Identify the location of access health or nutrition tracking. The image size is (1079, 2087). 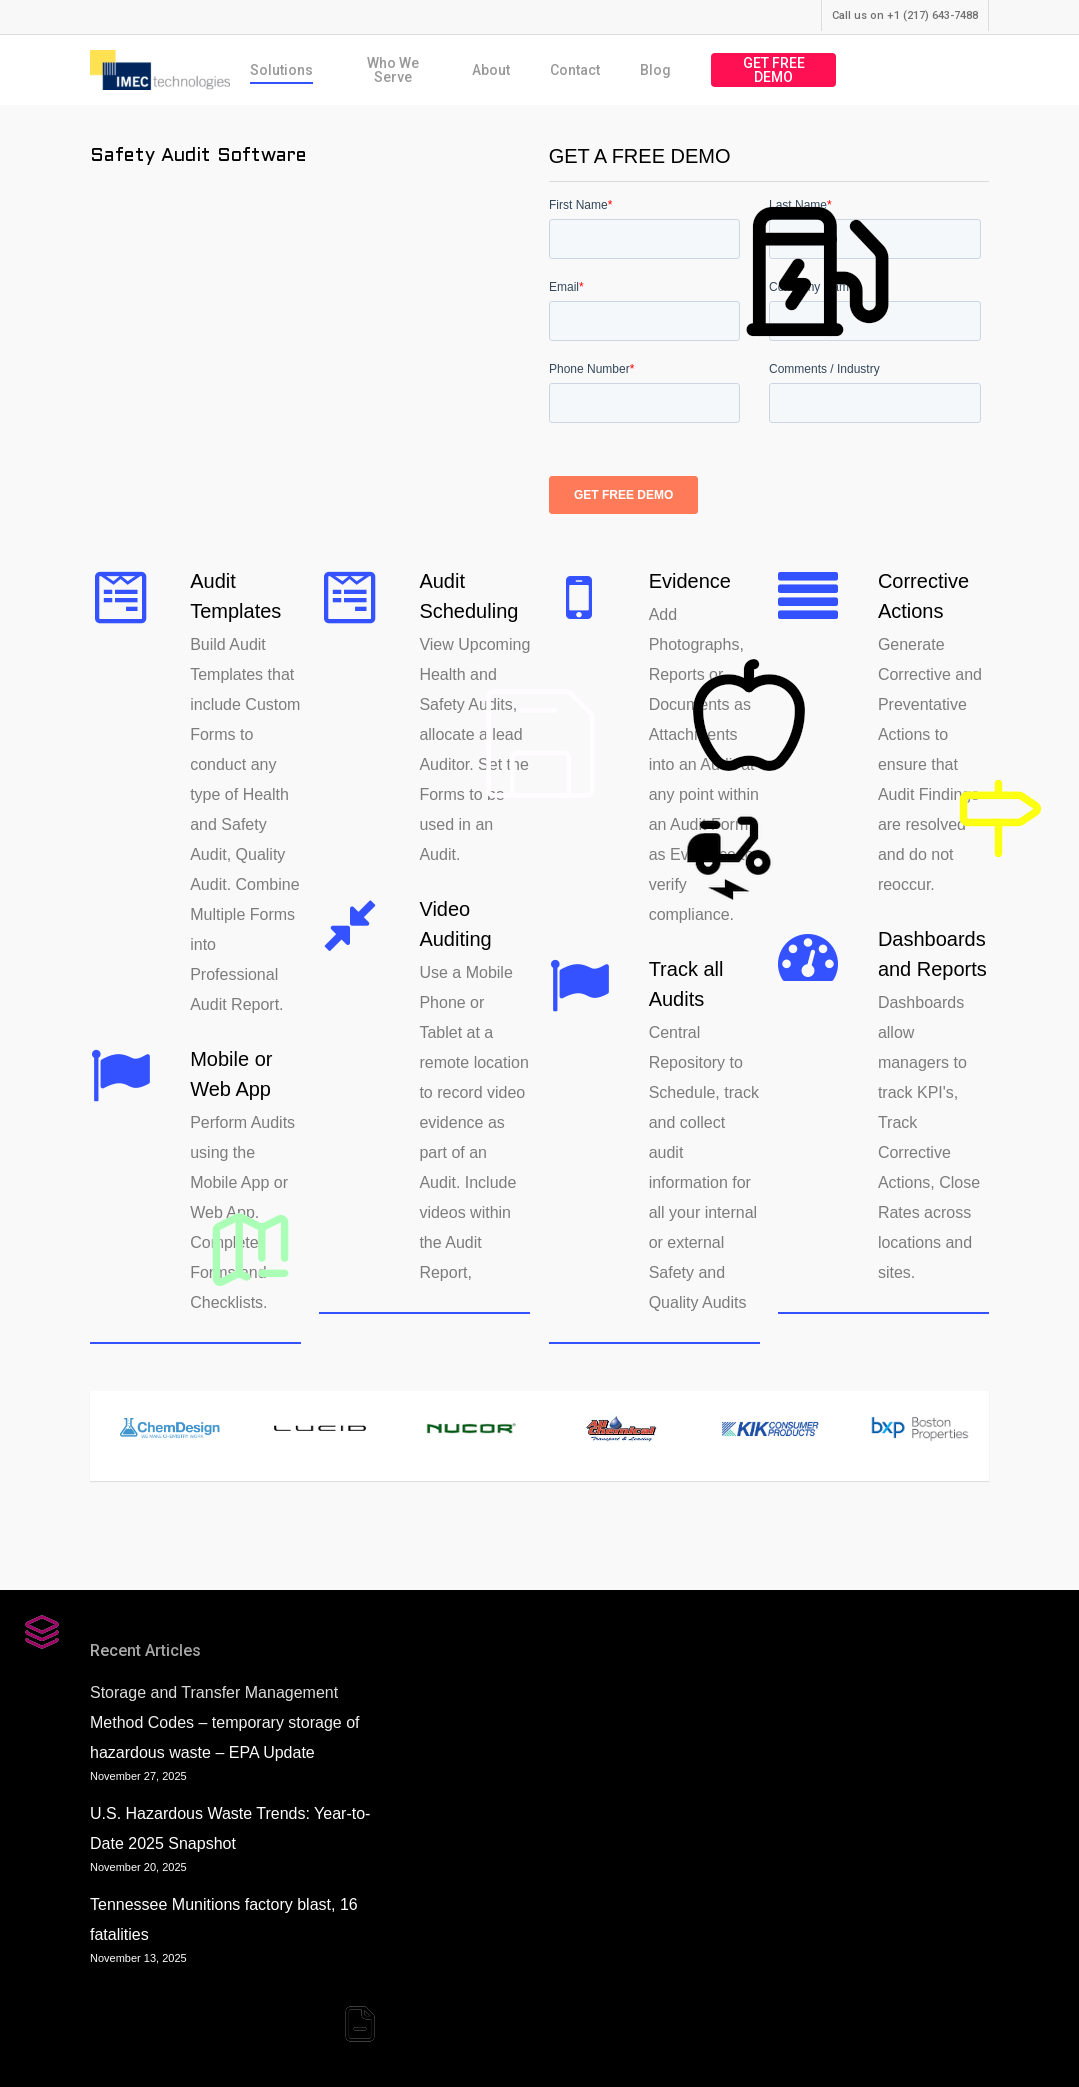
(749, 715).